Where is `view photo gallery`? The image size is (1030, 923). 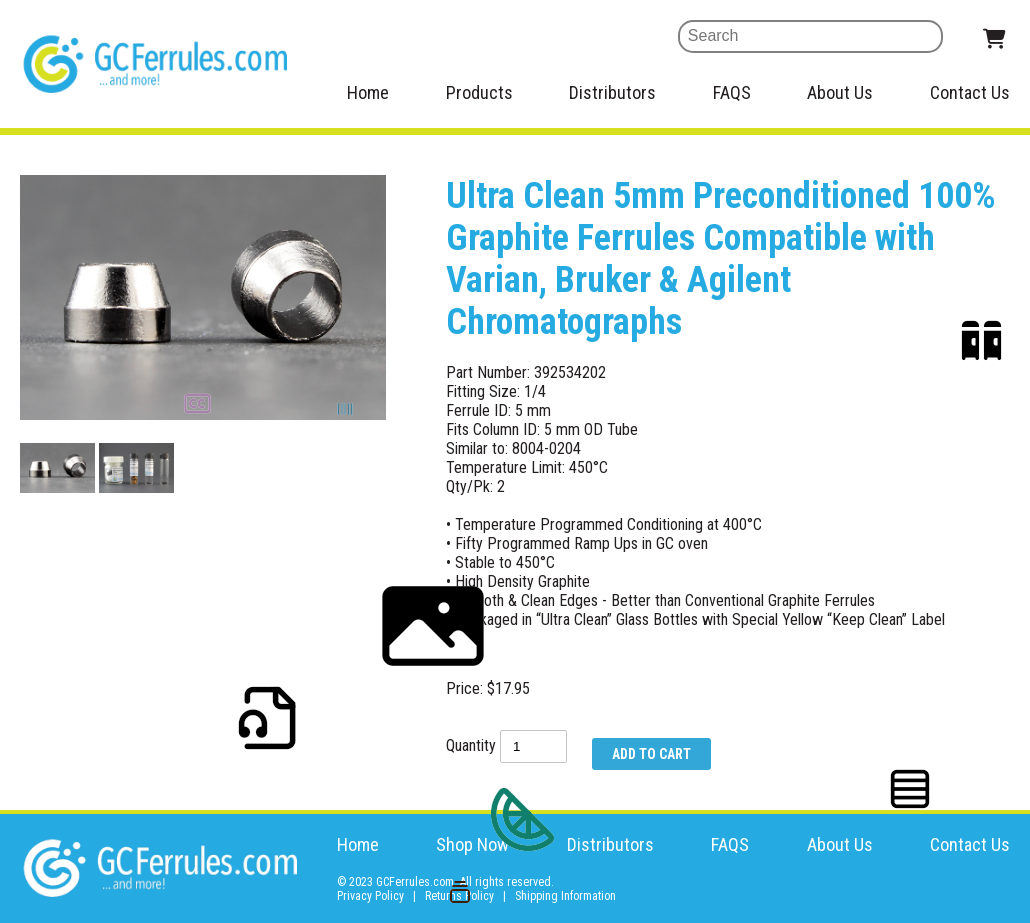
view photo gallery is located at coordinates (433, 626).